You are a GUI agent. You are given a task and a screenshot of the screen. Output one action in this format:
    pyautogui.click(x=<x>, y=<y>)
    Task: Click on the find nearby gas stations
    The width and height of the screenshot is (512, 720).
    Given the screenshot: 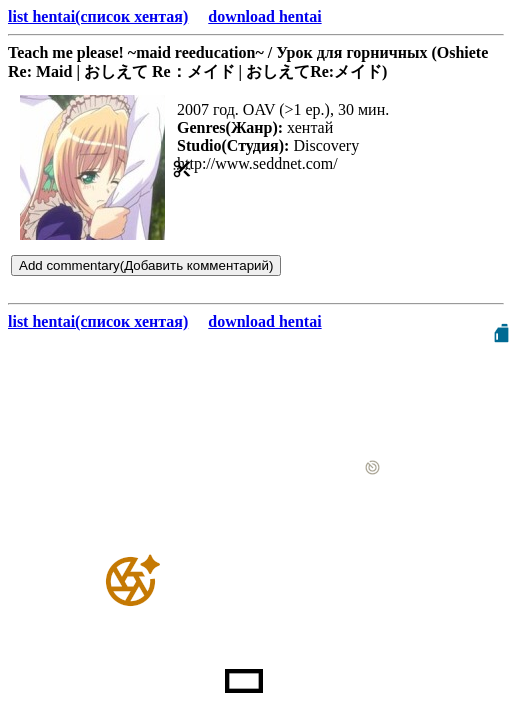 What is the action you would take?
    pyautogui.click(x=501, y=333)
    